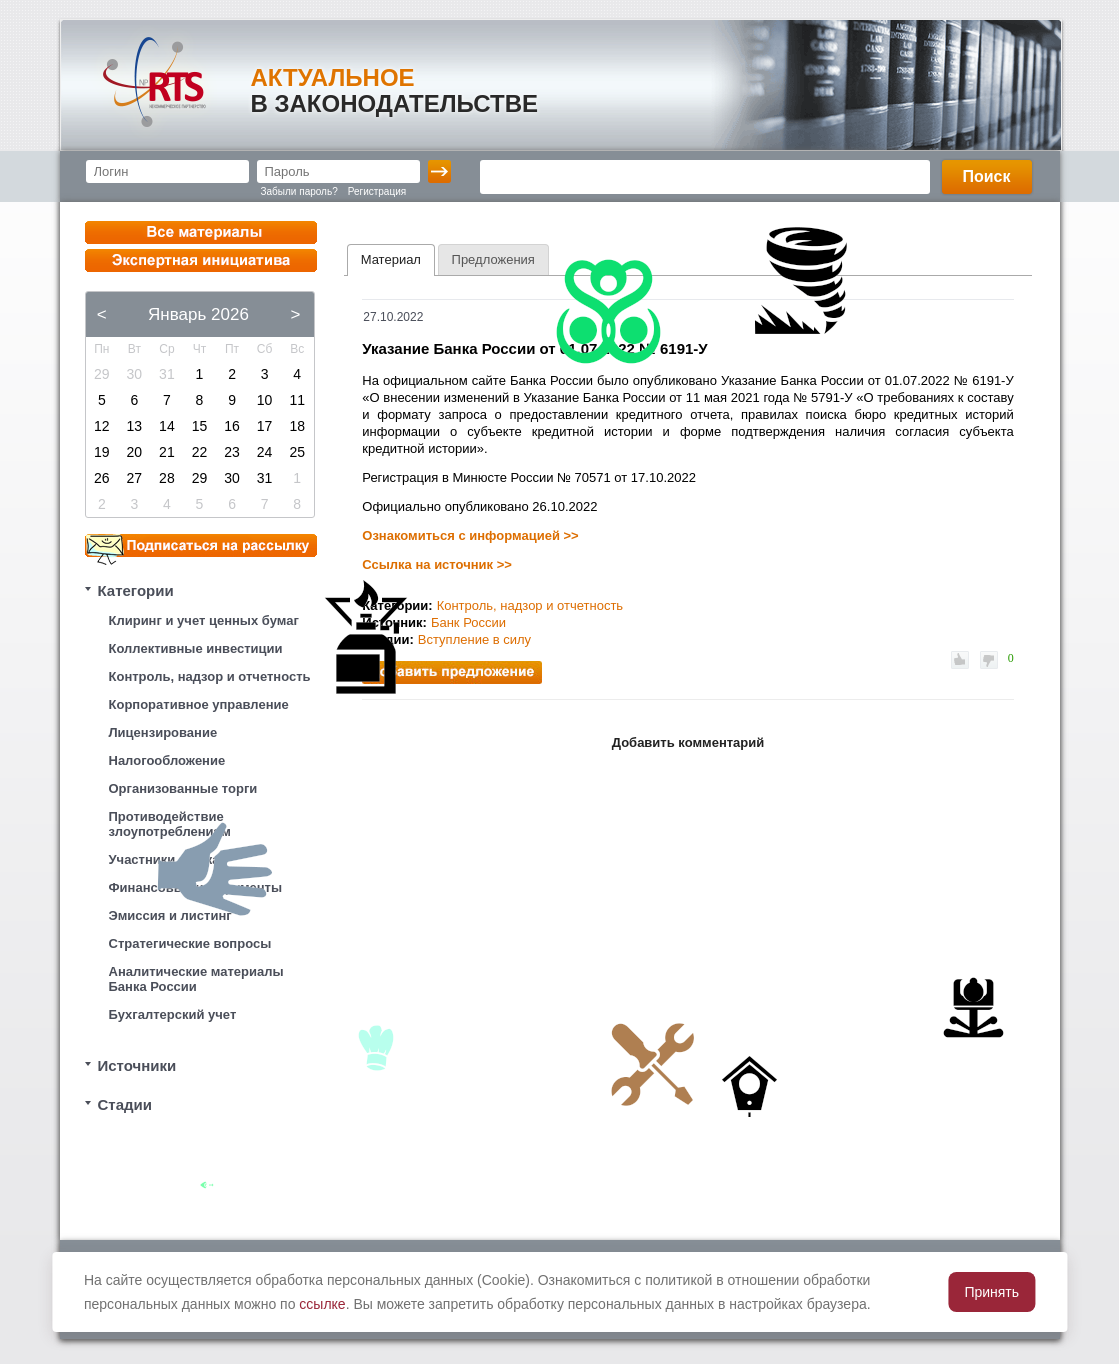  What do you see at coordinates (207, 1185) in the screenshot?
I see `look at or focus on a target object` at bounding box center [207, 1185].